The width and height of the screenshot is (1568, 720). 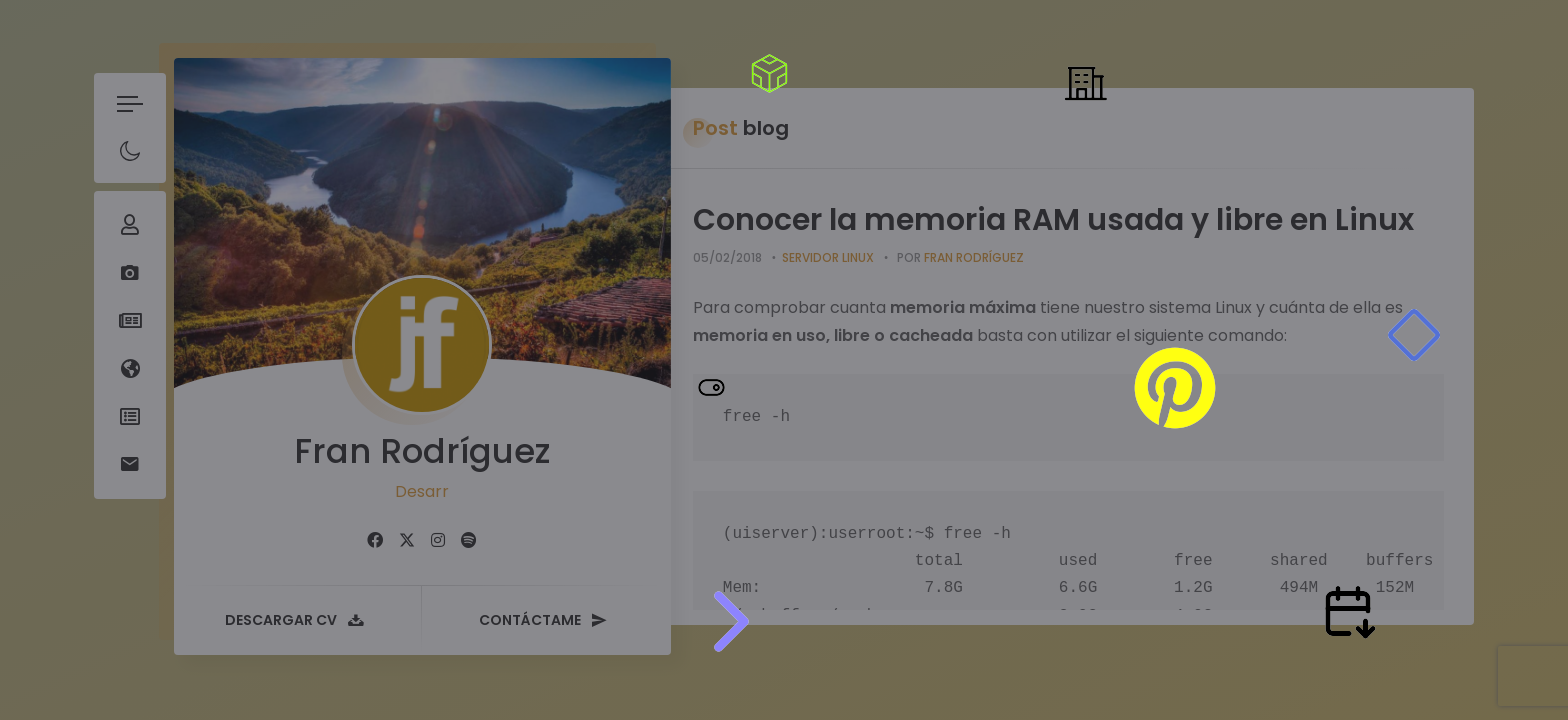 What do you see at coordinates (731, 621) in the screenshot?
I see `navigate to the next item or page` at bounding box center [731, 621].